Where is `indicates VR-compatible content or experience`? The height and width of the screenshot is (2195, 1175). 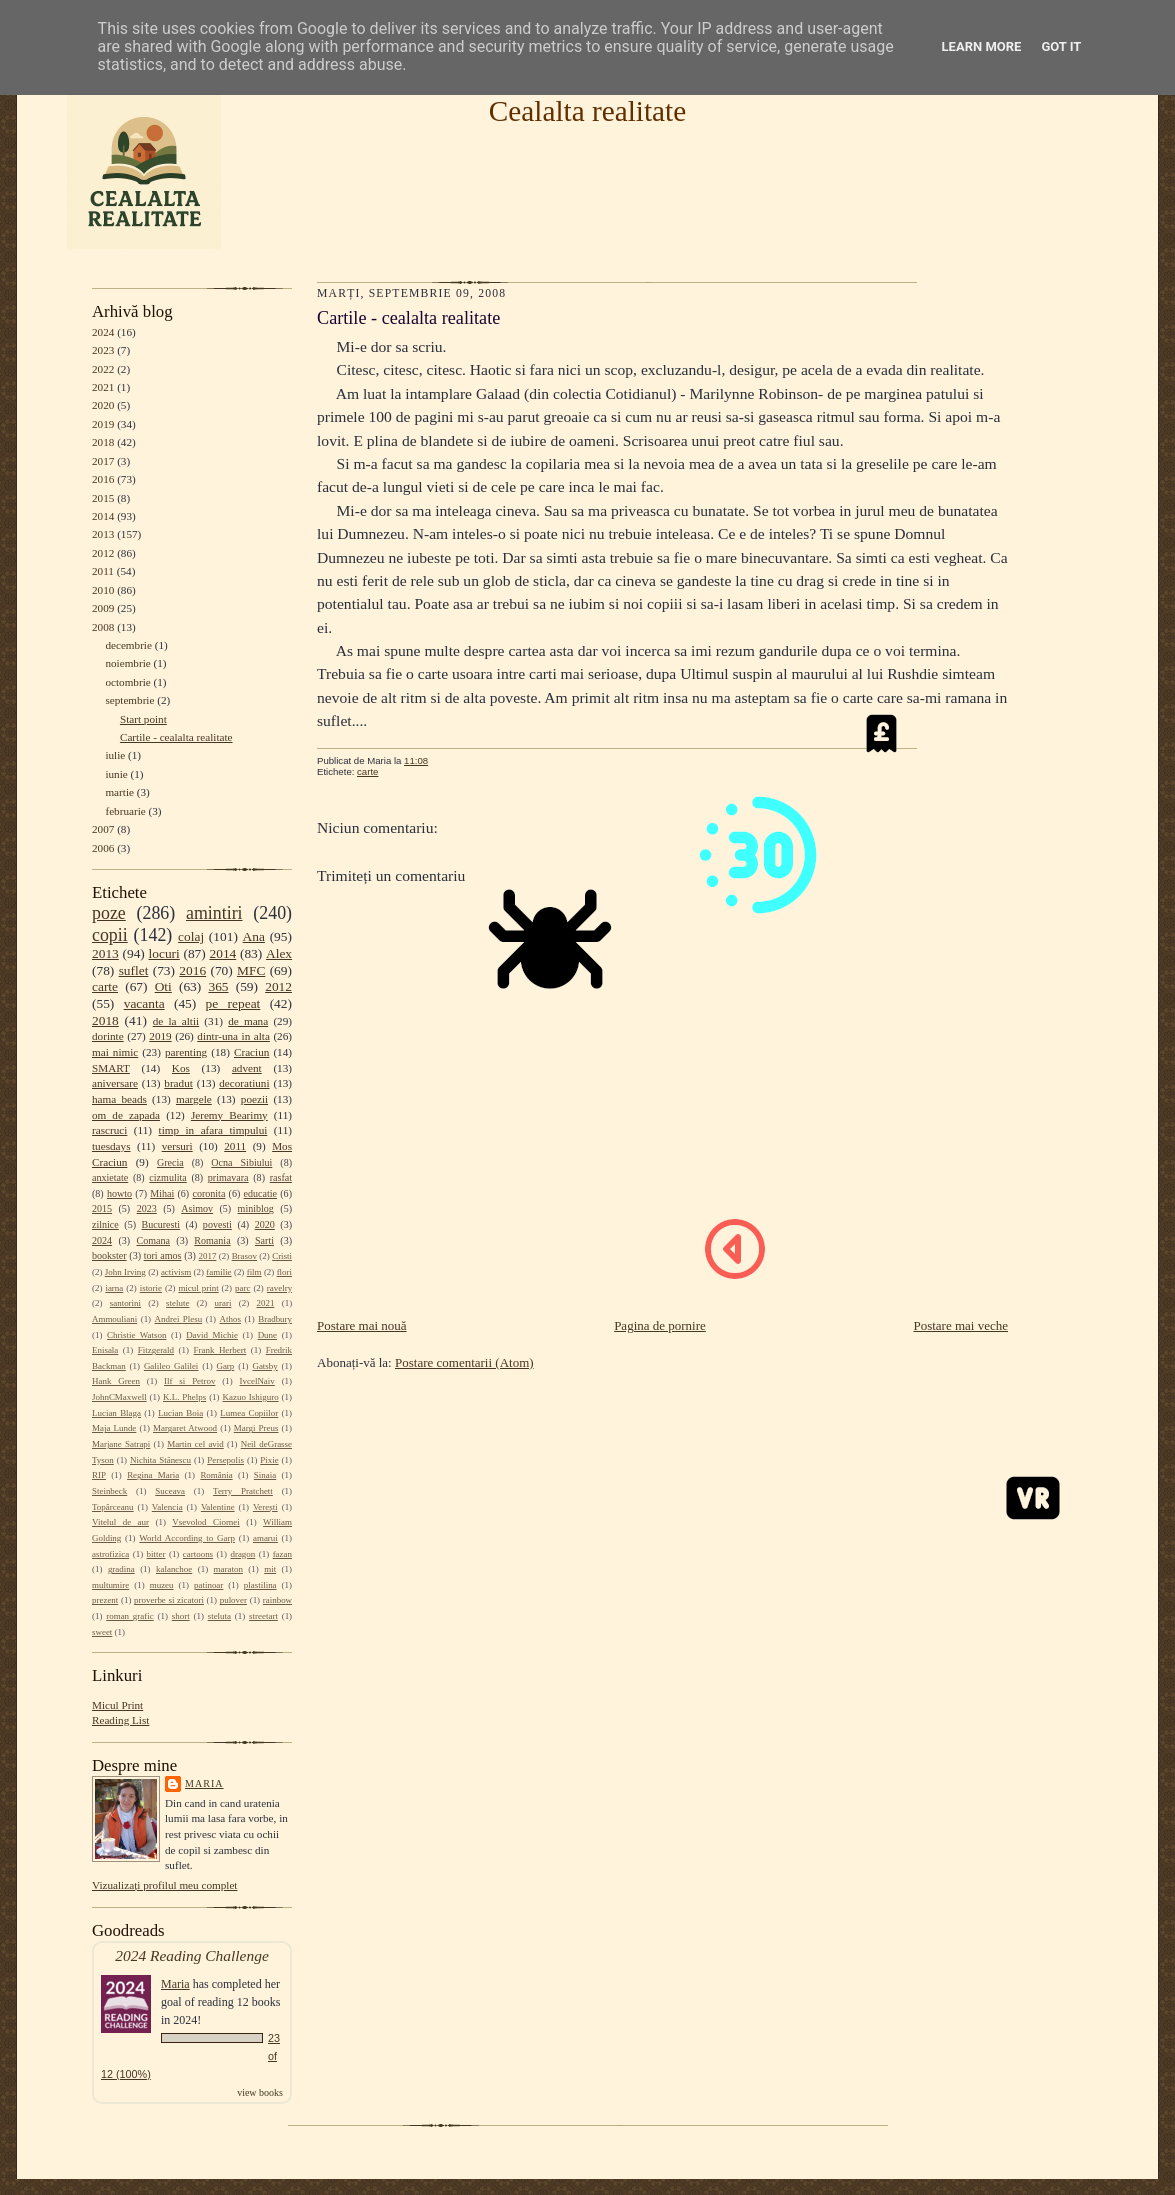
indicates VR-compatible content or experience is located at coordinates (1033, 1498).